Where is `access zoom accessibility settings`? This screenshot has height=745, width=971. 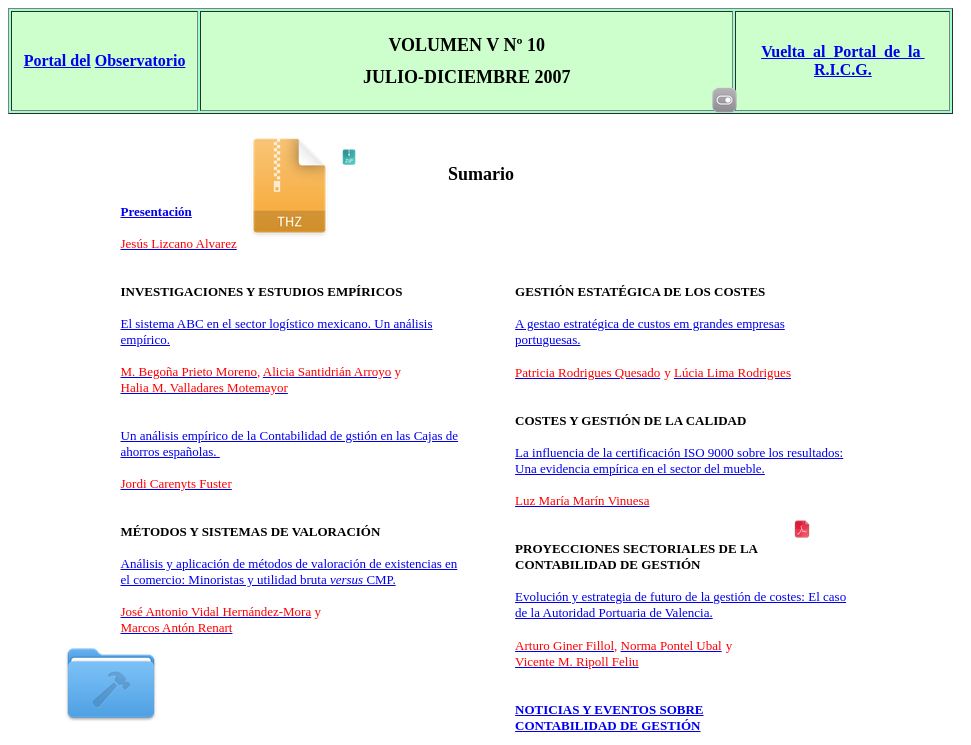 access zoom accessibility settings is located at coordinates (724, 100).